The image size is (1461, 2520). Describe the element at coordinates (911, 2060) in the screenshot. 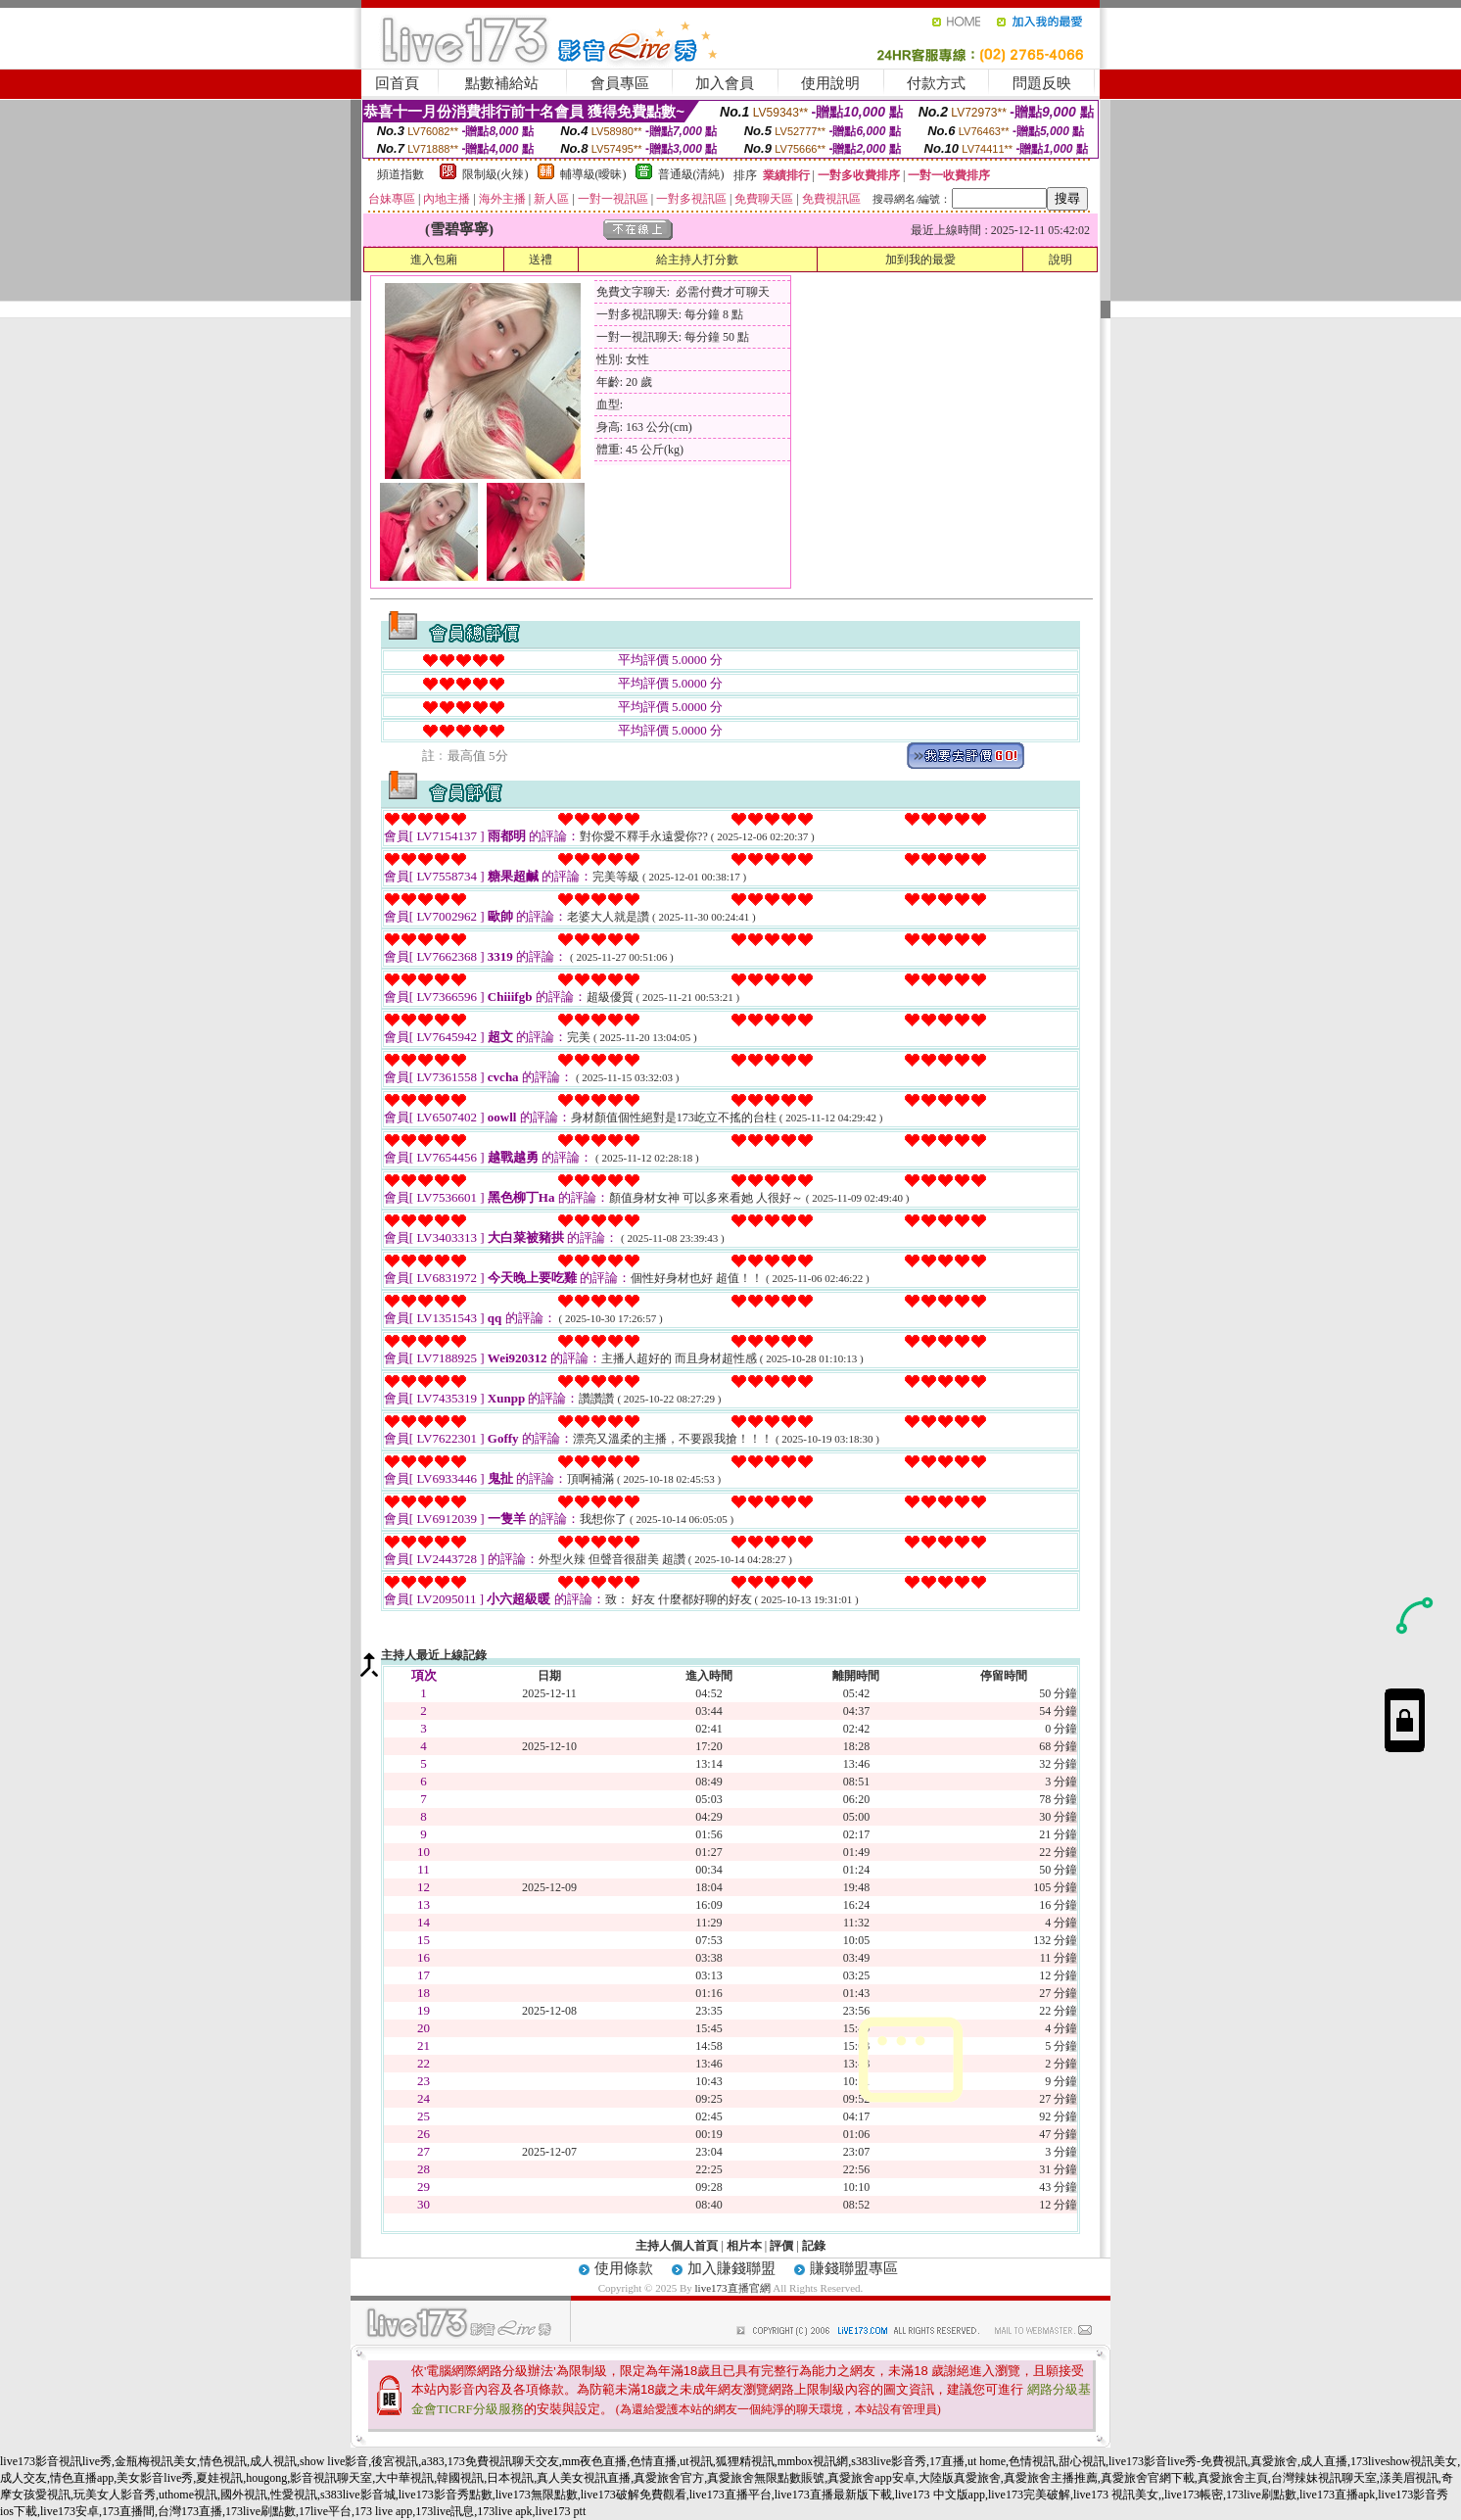

I see `open a new application window` at that location.